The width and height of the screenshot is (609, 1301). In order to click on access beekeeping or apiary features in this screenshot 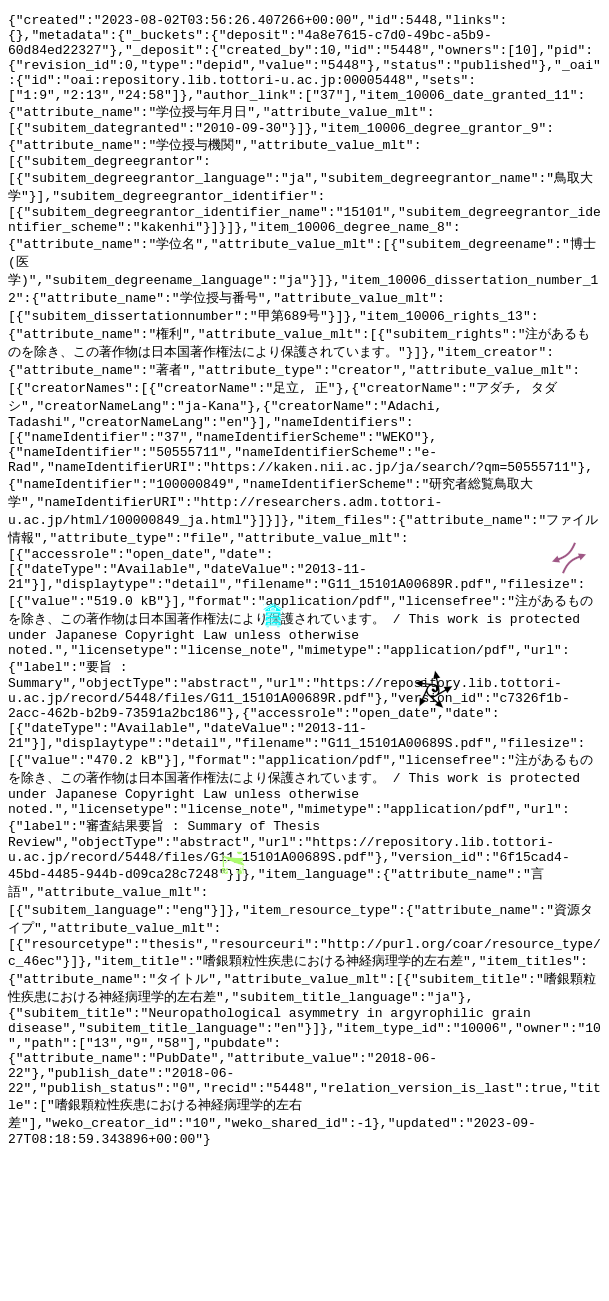, I will do `click(273, 615)`.